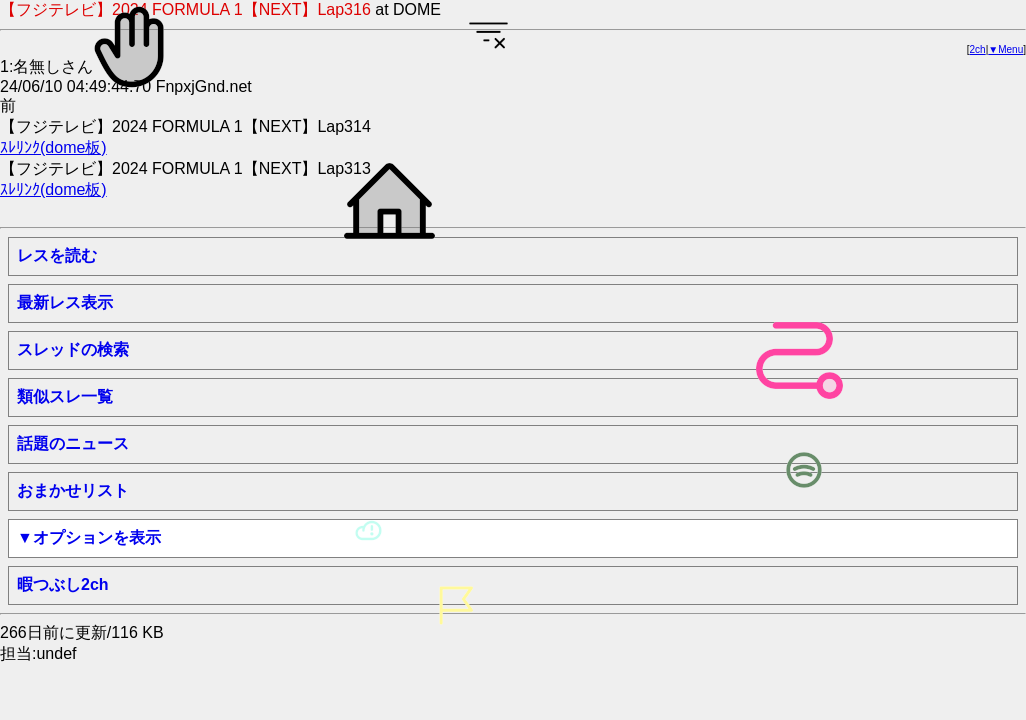 This screenshot has width=1026, height=720. I want to click on open Spotify, so click(804, 470).